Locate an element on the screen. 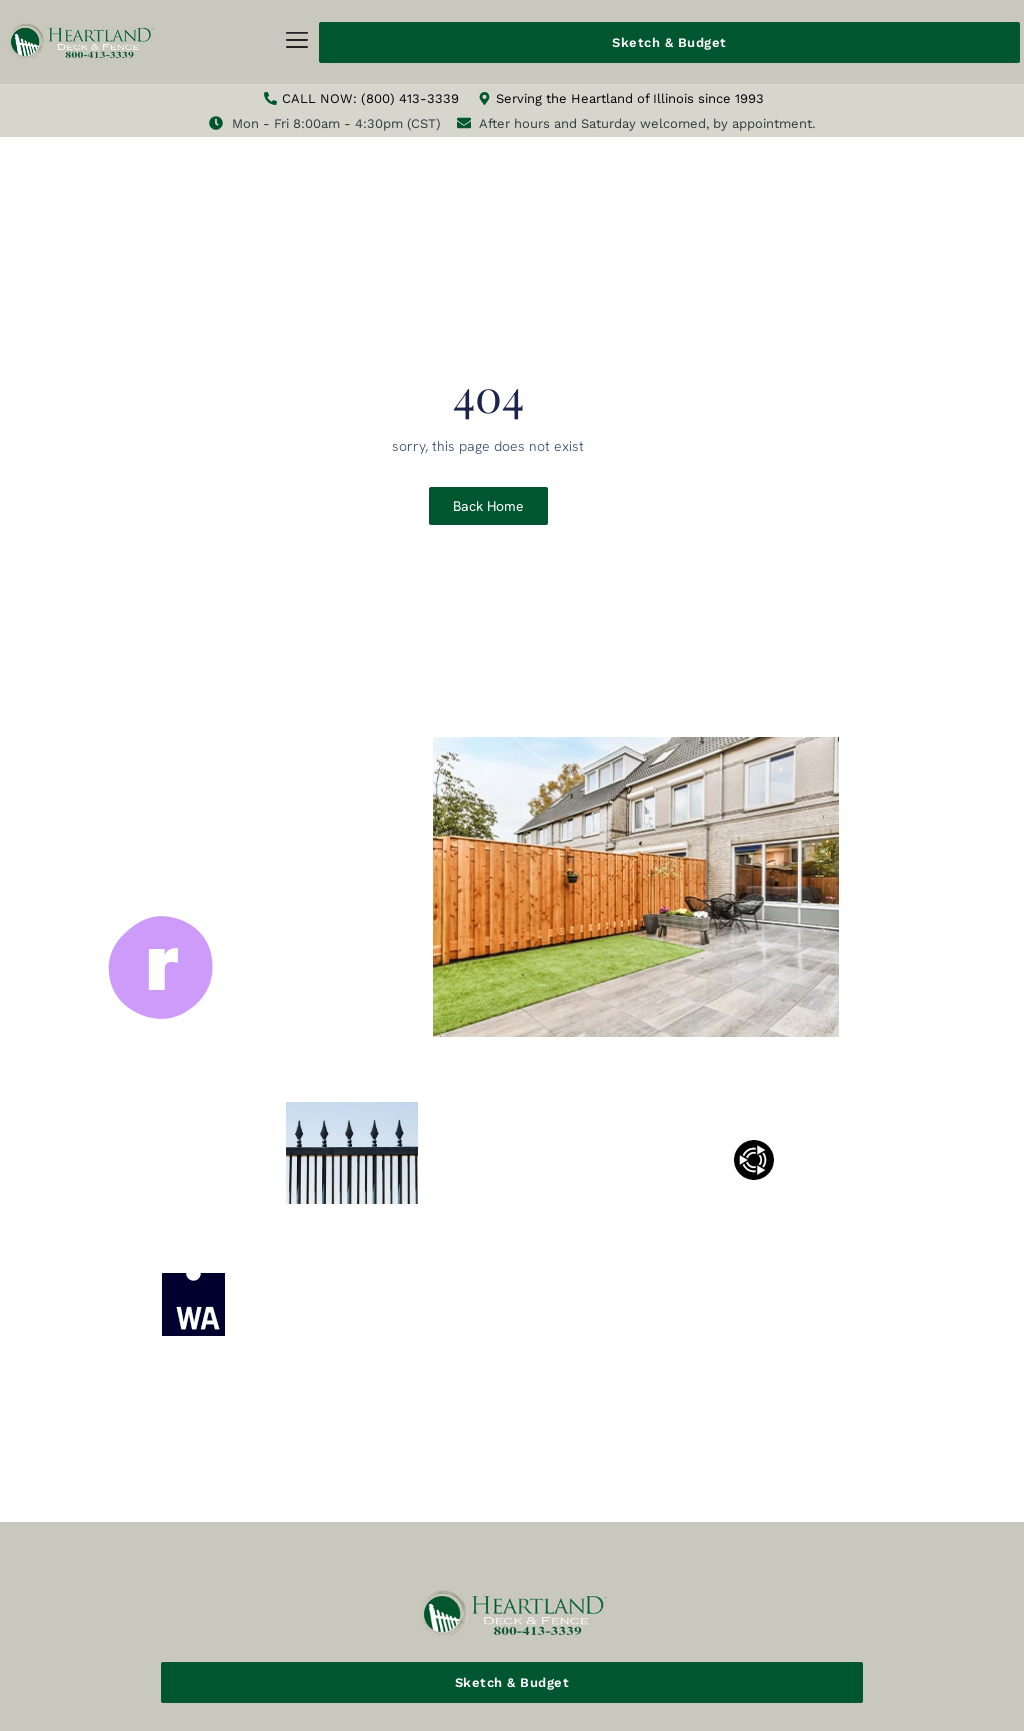 This screenshot has width=1024, height=1731. open ravelry app or website is located at coordinates (160, 967).